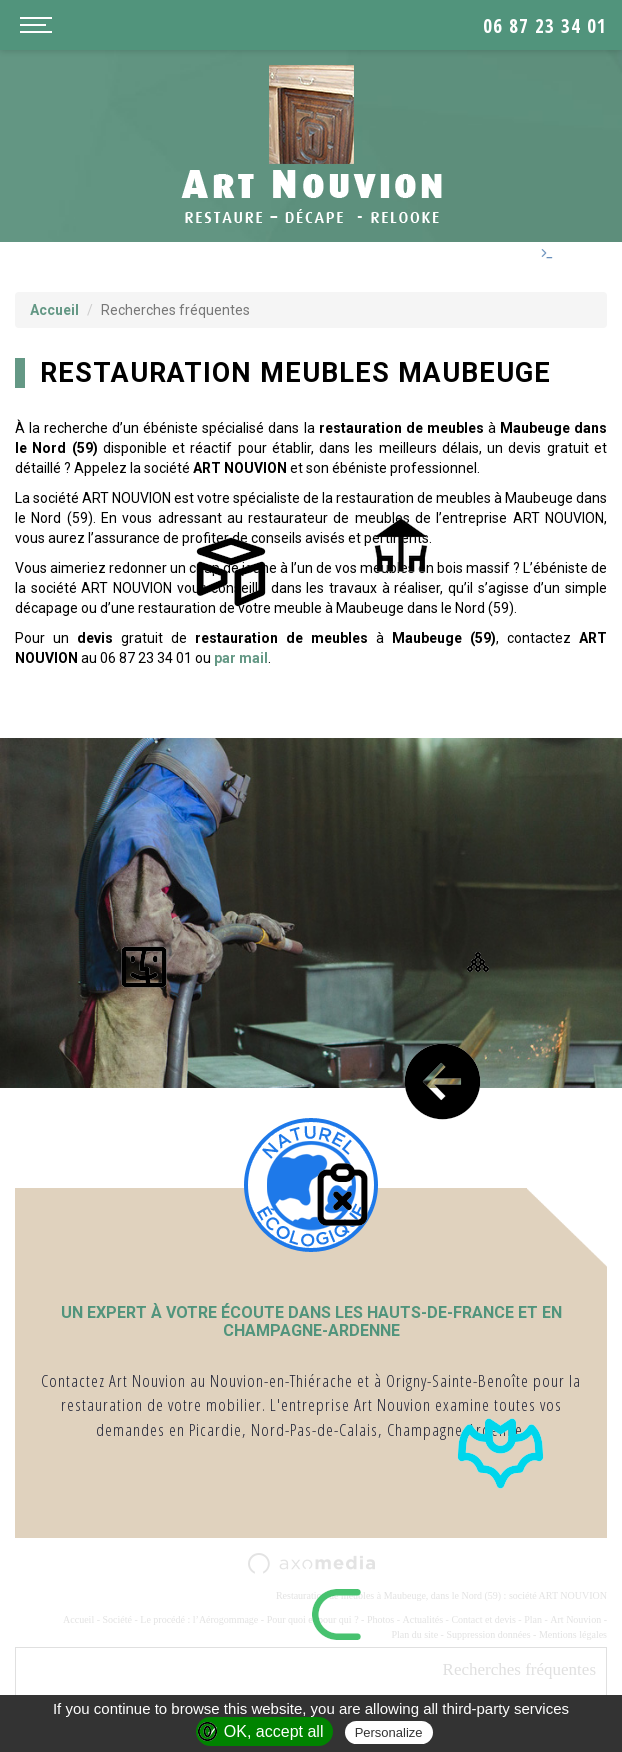  Describe the element at coordinates (231, 572) in the screenshot. I see `open airtable` at that location.